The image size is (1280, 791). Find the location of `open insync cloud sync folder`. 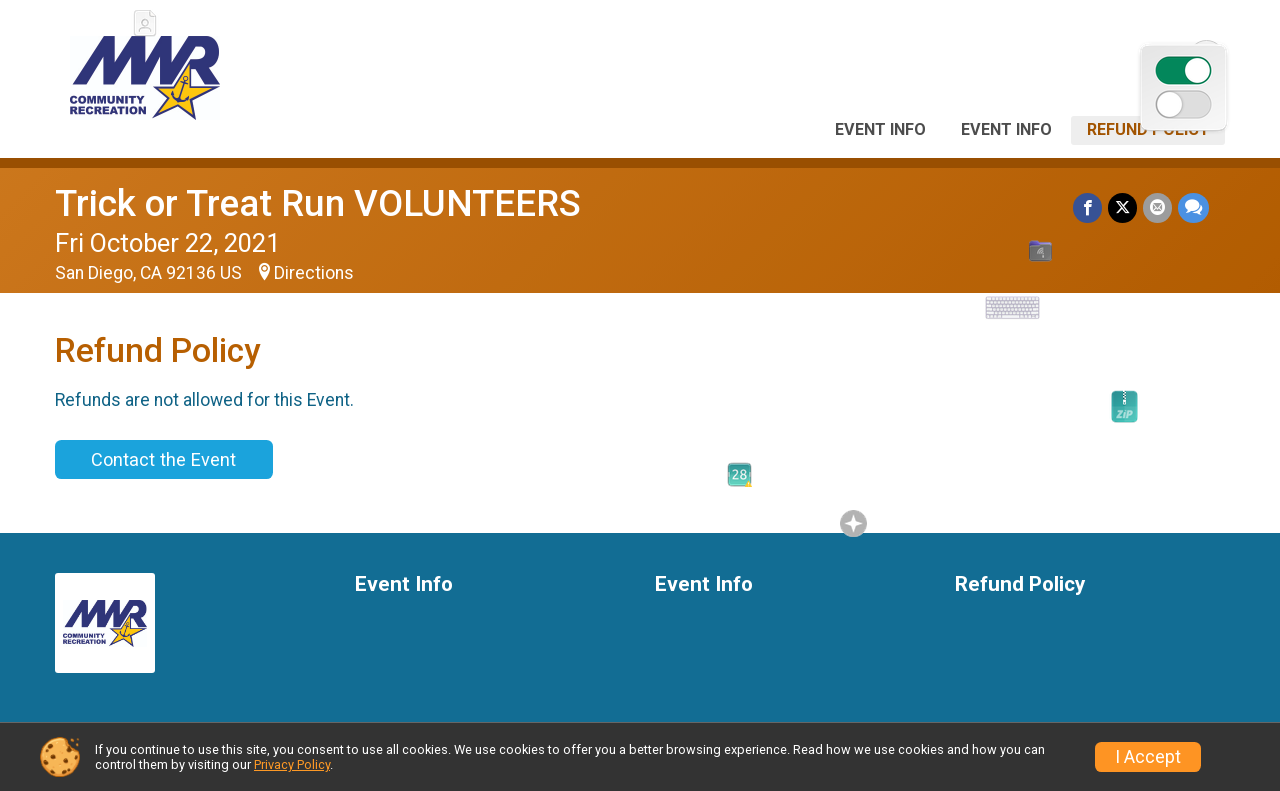

open insync cloud sync folder is located at coordinates (1040, 250).